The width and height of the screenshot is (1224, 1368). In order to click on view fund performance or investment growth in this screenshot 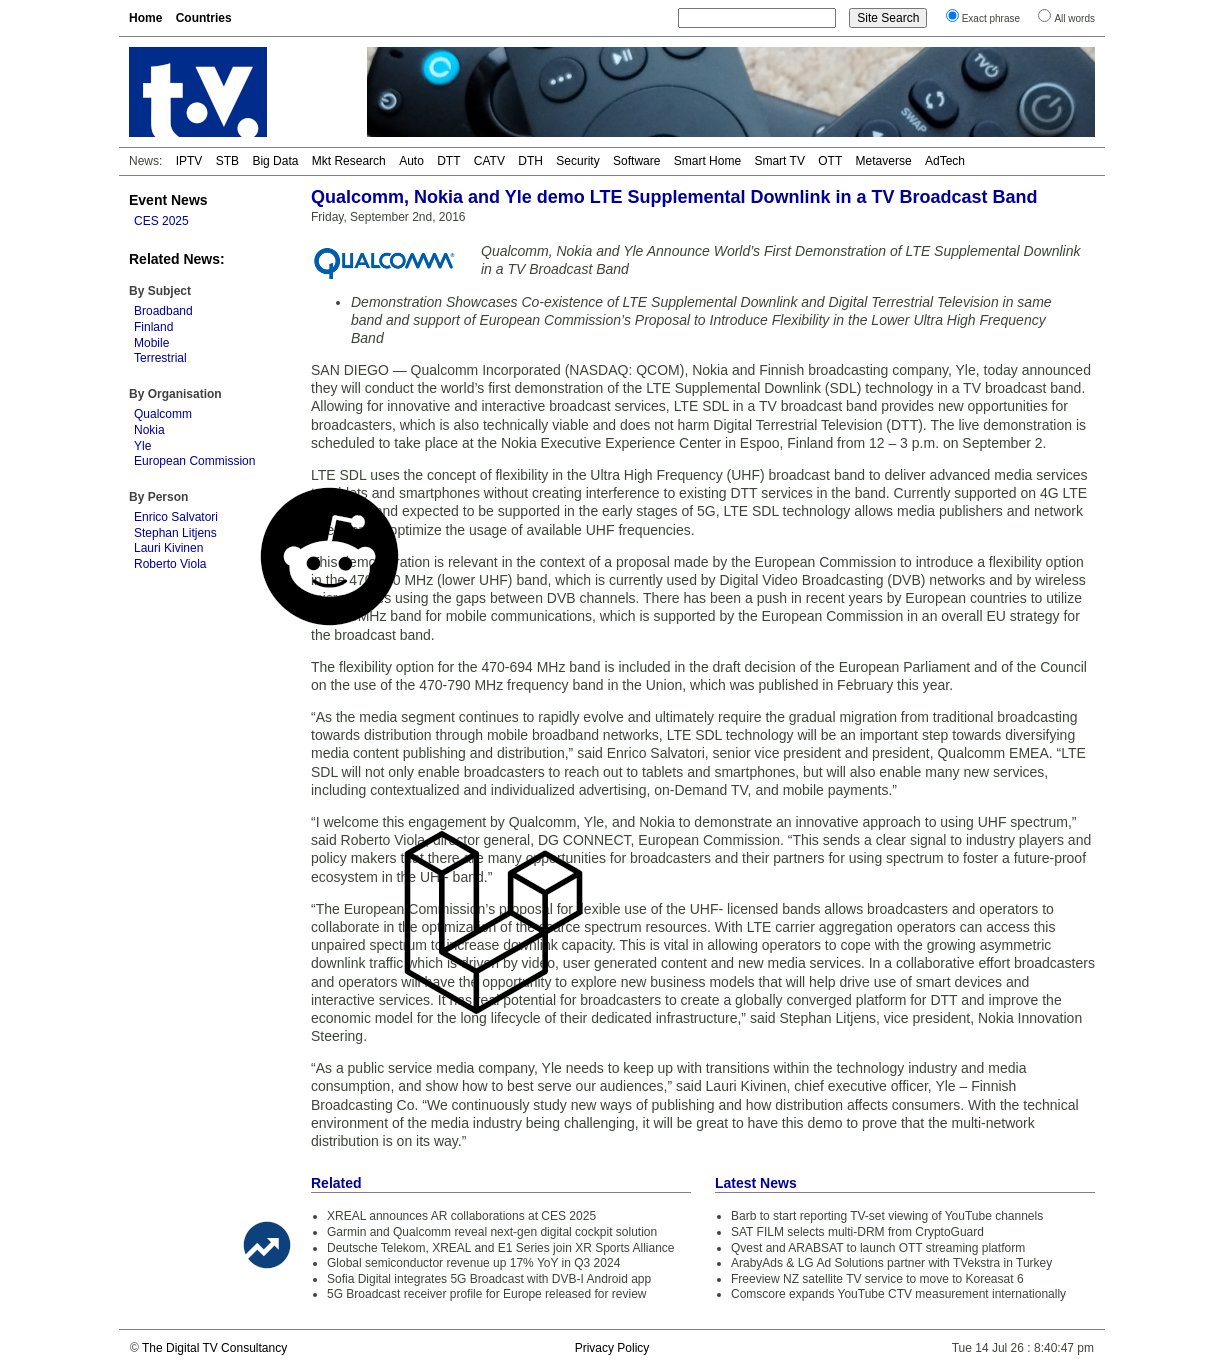, I will do `click(267, 1245)`.